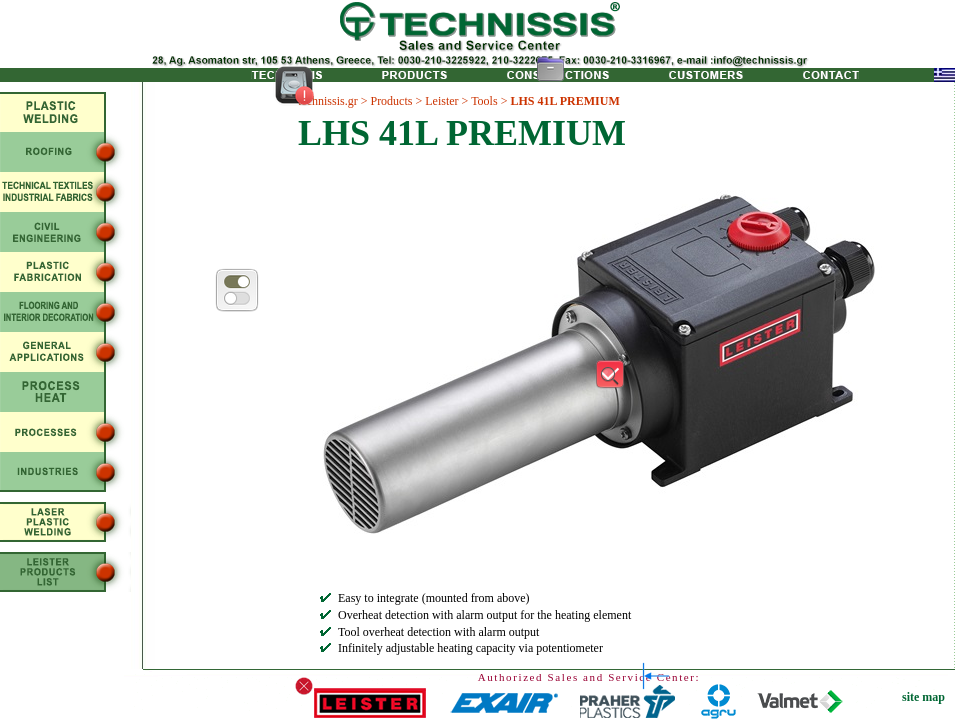 The image size is (955, 721). I want to click on open system configuration settings, so click(610, 374).